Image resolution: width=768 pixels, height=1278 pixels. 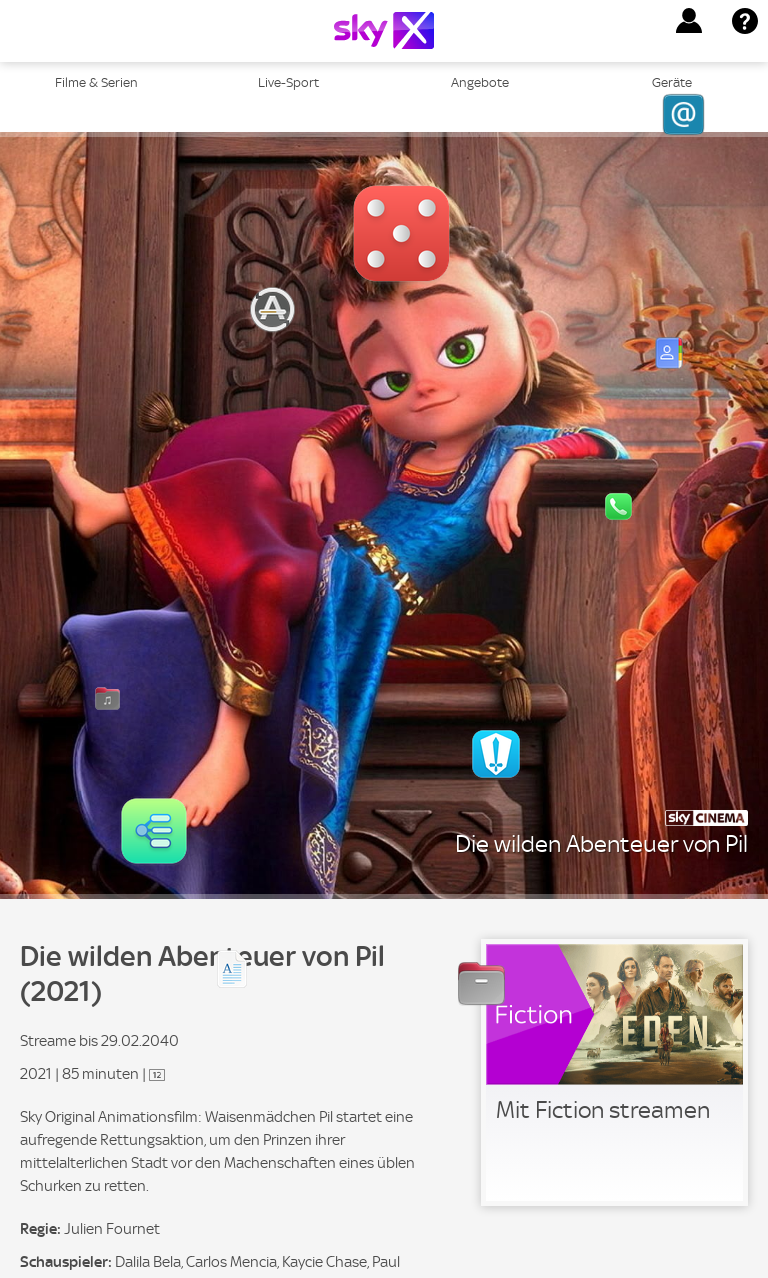 What do you see at coordinates (232, 969) in the screenshot?
I see `open a text document file` at bounding box center [232, 969].